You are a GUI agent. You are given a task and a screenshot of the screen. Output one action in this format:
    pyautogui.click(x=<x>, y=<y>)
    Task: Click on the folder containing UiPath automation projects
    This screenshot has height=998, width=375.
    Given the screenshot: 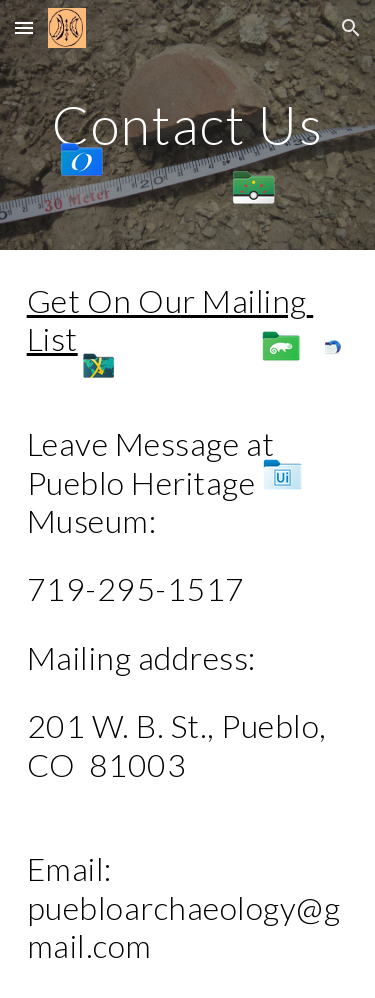 What is the action you would take?
    pyautogui.click(x=282, y=475)
    